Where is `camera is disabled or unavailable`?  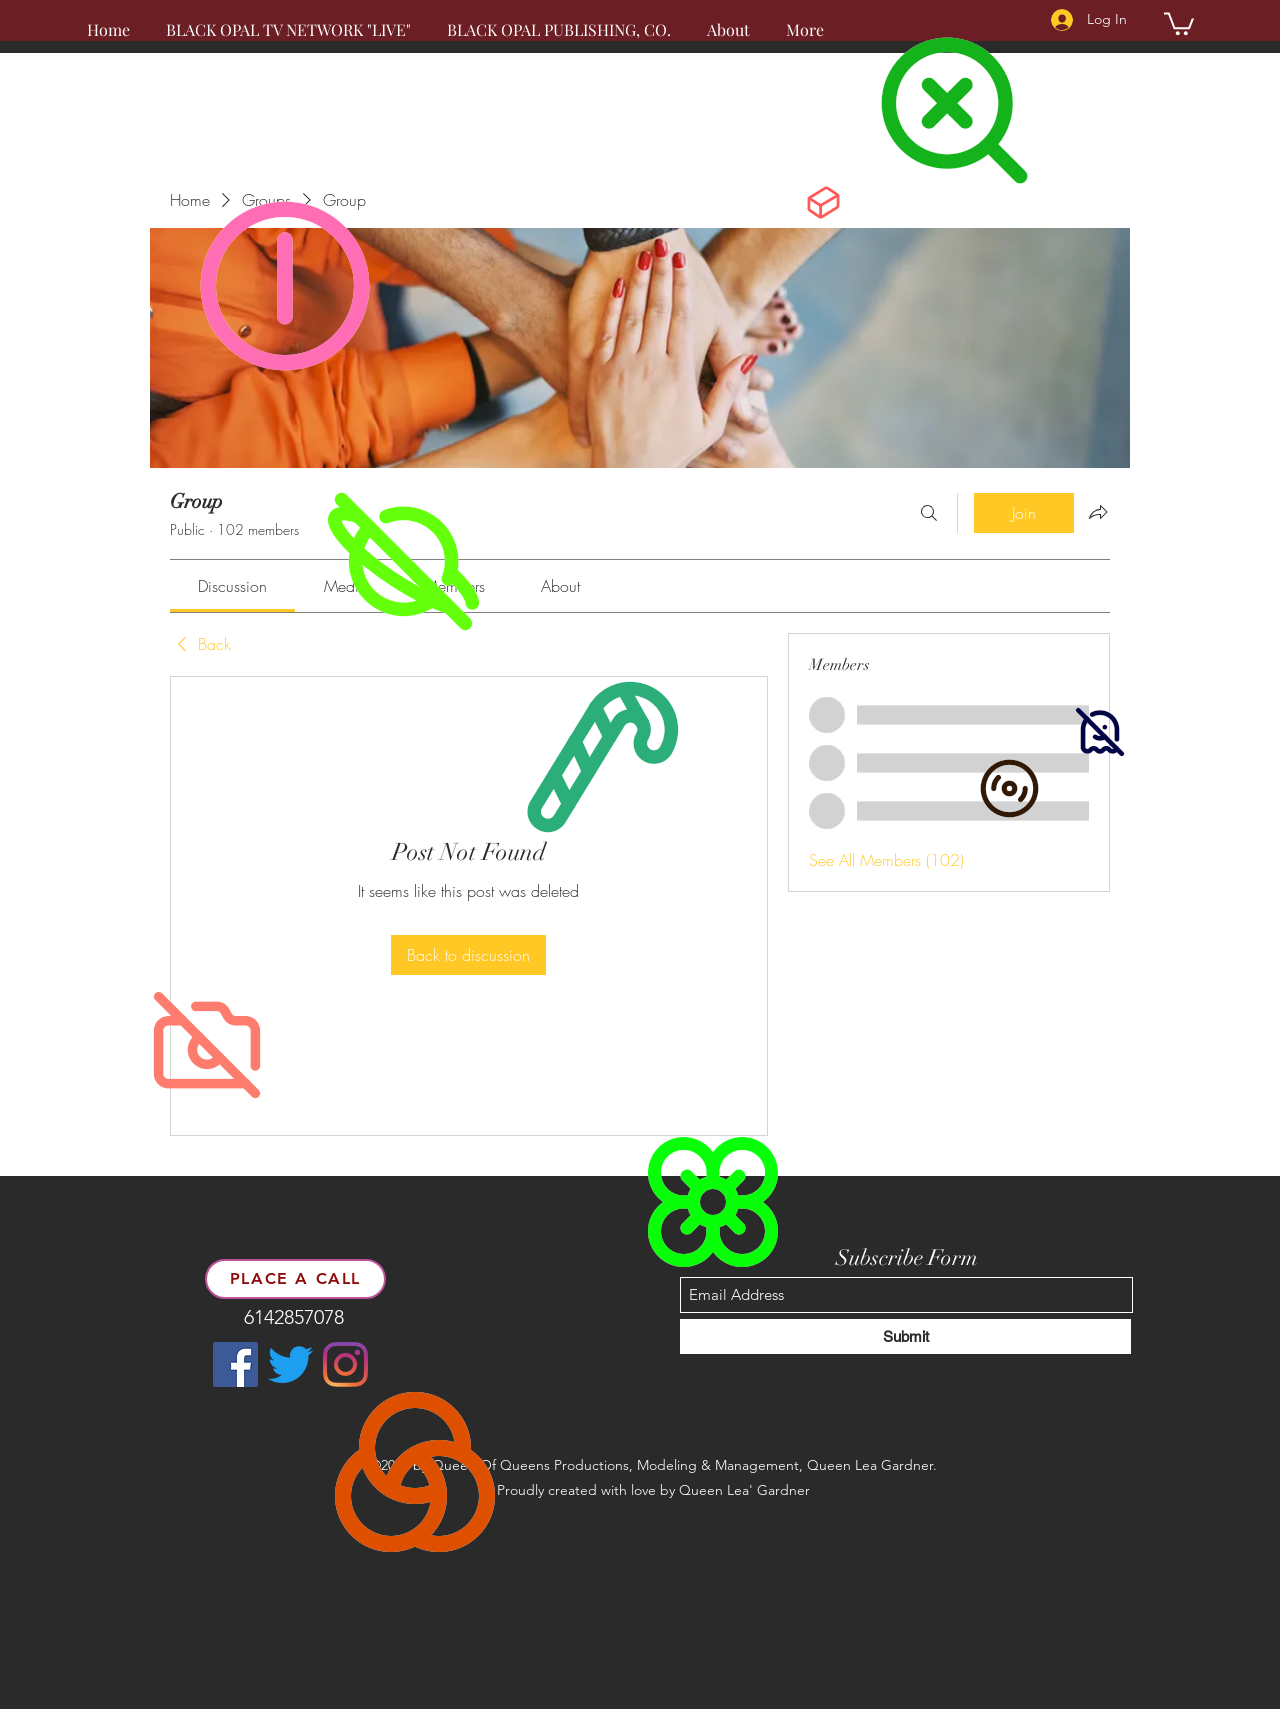 camera is disabled or unavailable is located at coordinates (207, 1045).